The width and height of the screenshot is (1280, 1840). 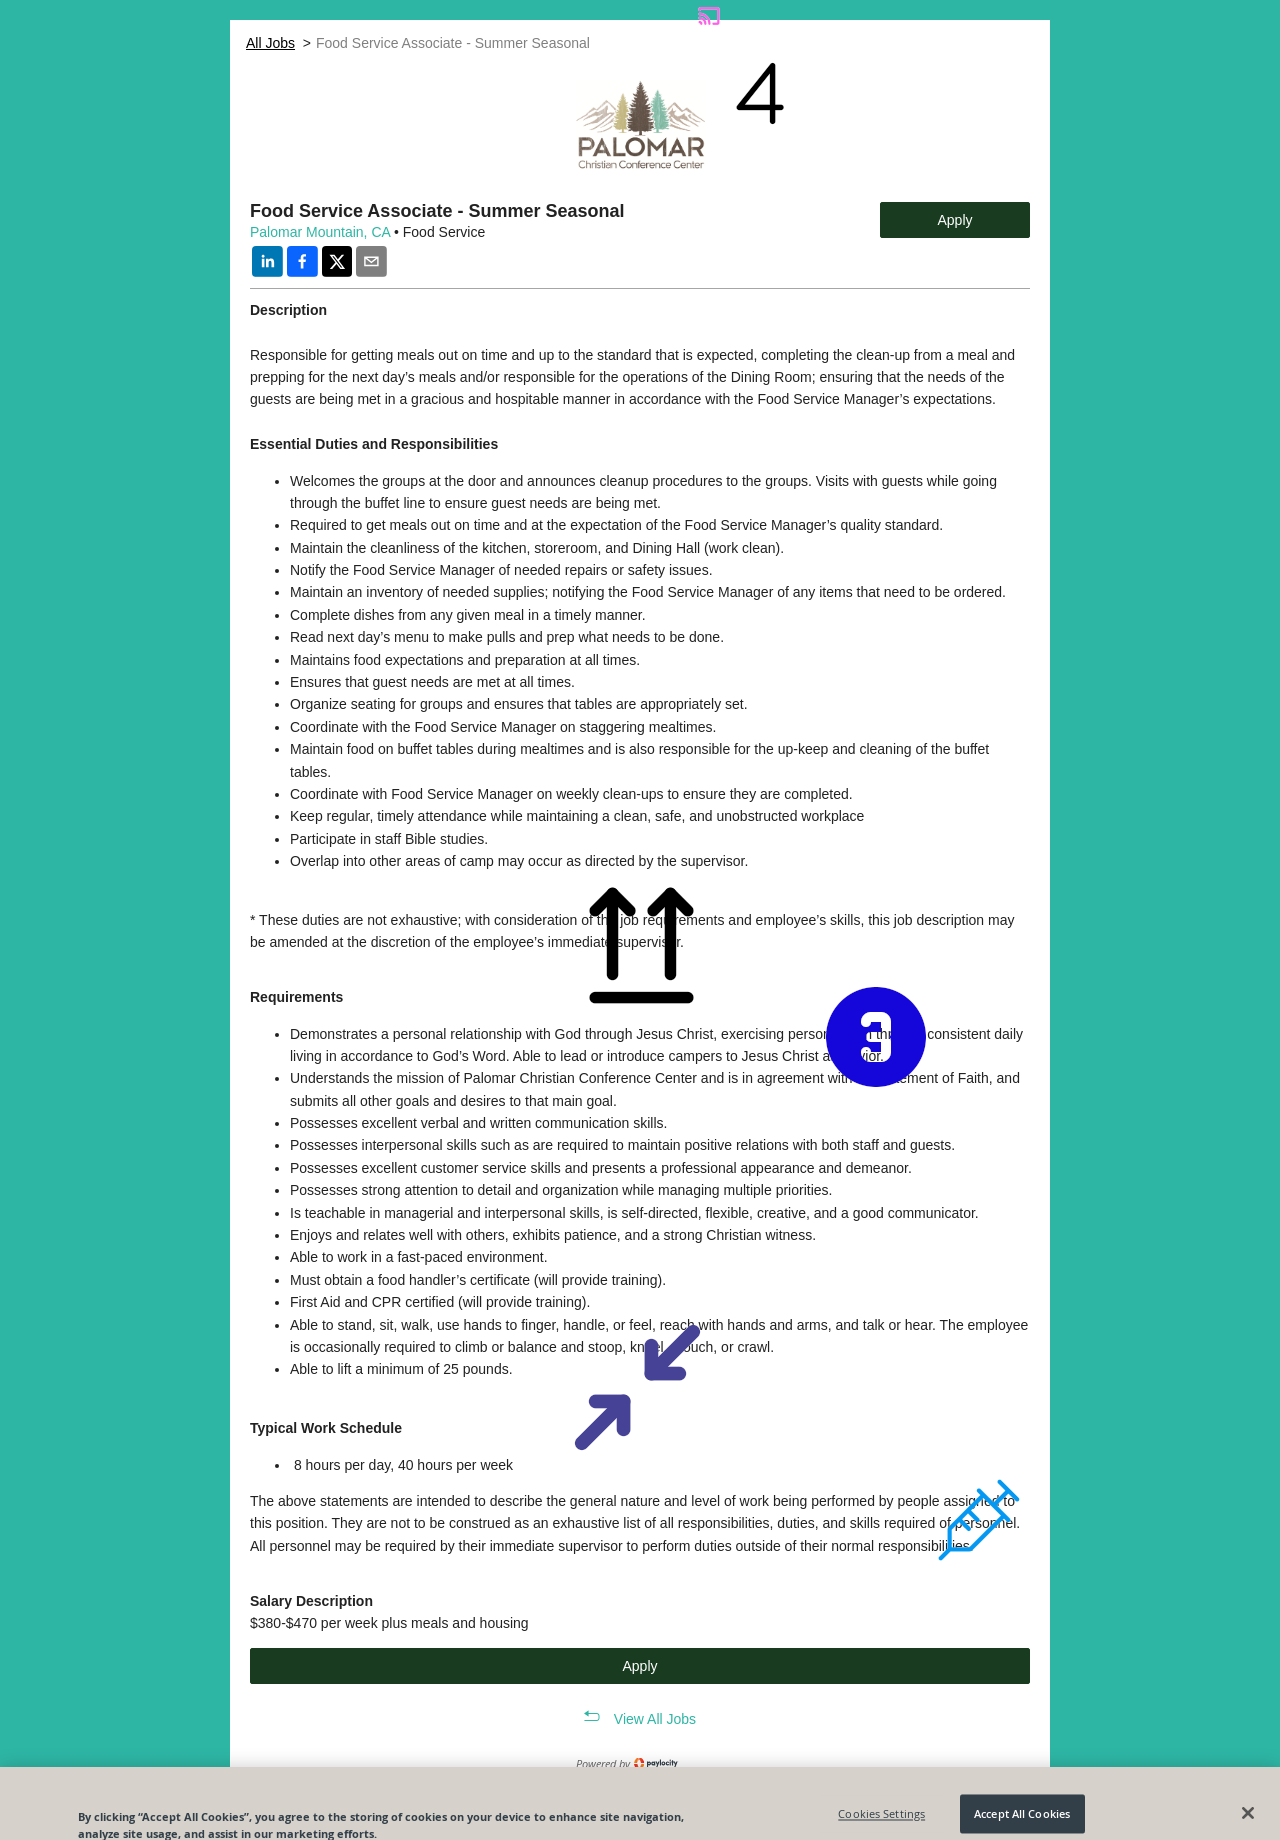 What do you see at coordinates (761, 93) in the screenshot?
I see `indicates step four in a multi-step process` at bounding box center [761, 93].